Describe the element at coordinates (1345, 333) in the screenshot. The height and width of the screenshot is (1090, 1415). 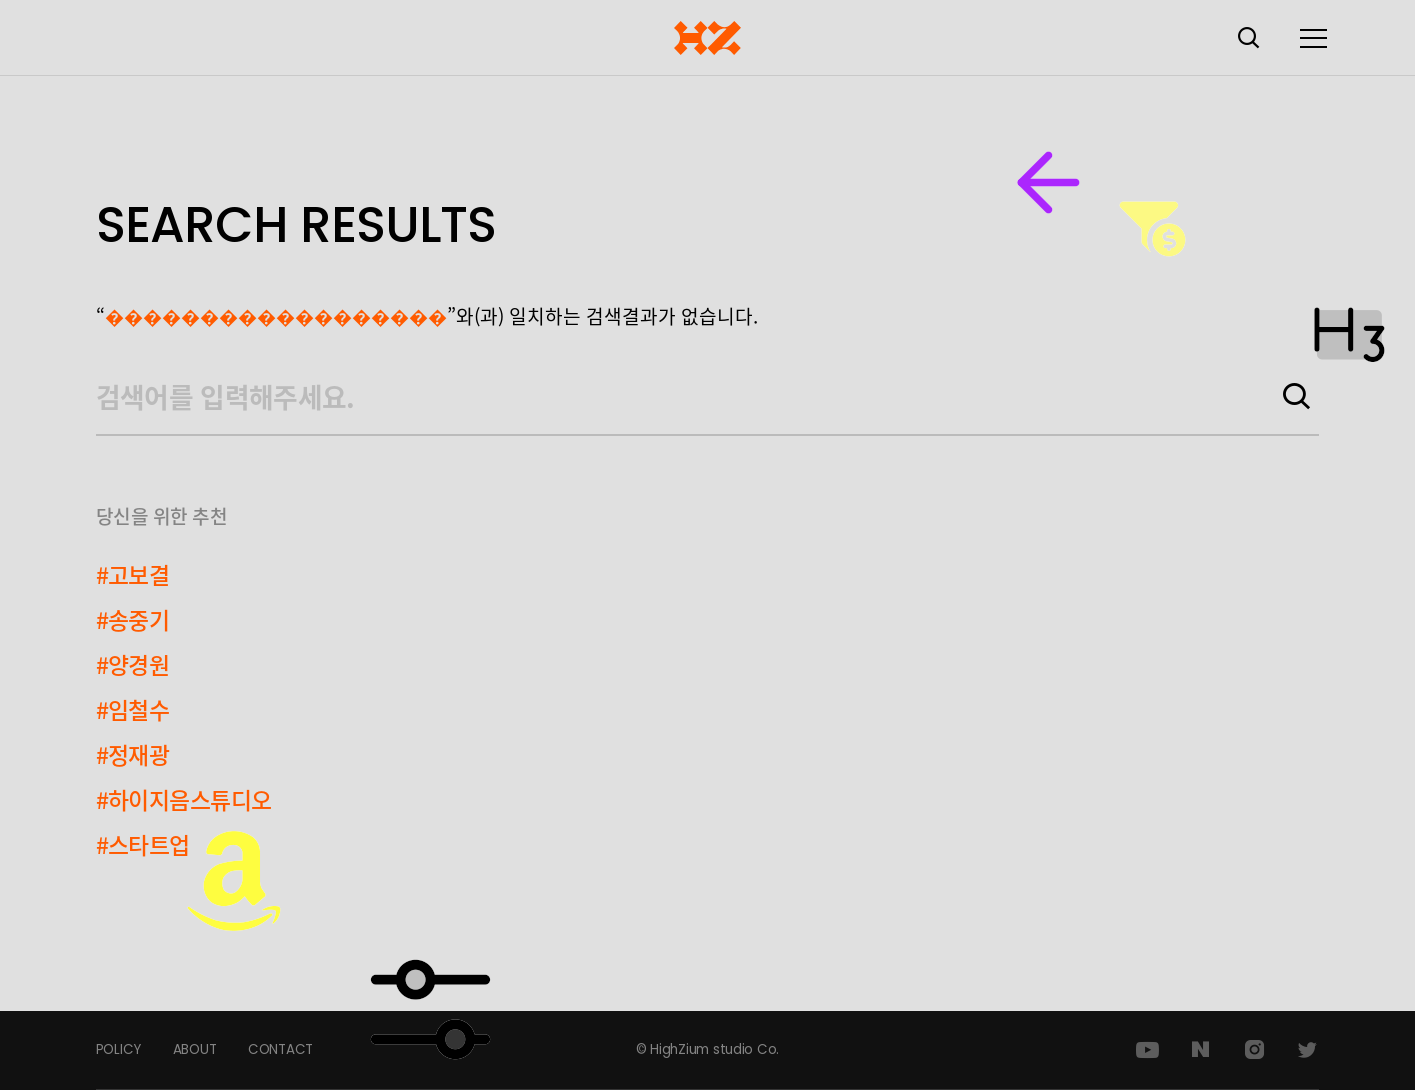
I see `format text as heading level 3` at that location.